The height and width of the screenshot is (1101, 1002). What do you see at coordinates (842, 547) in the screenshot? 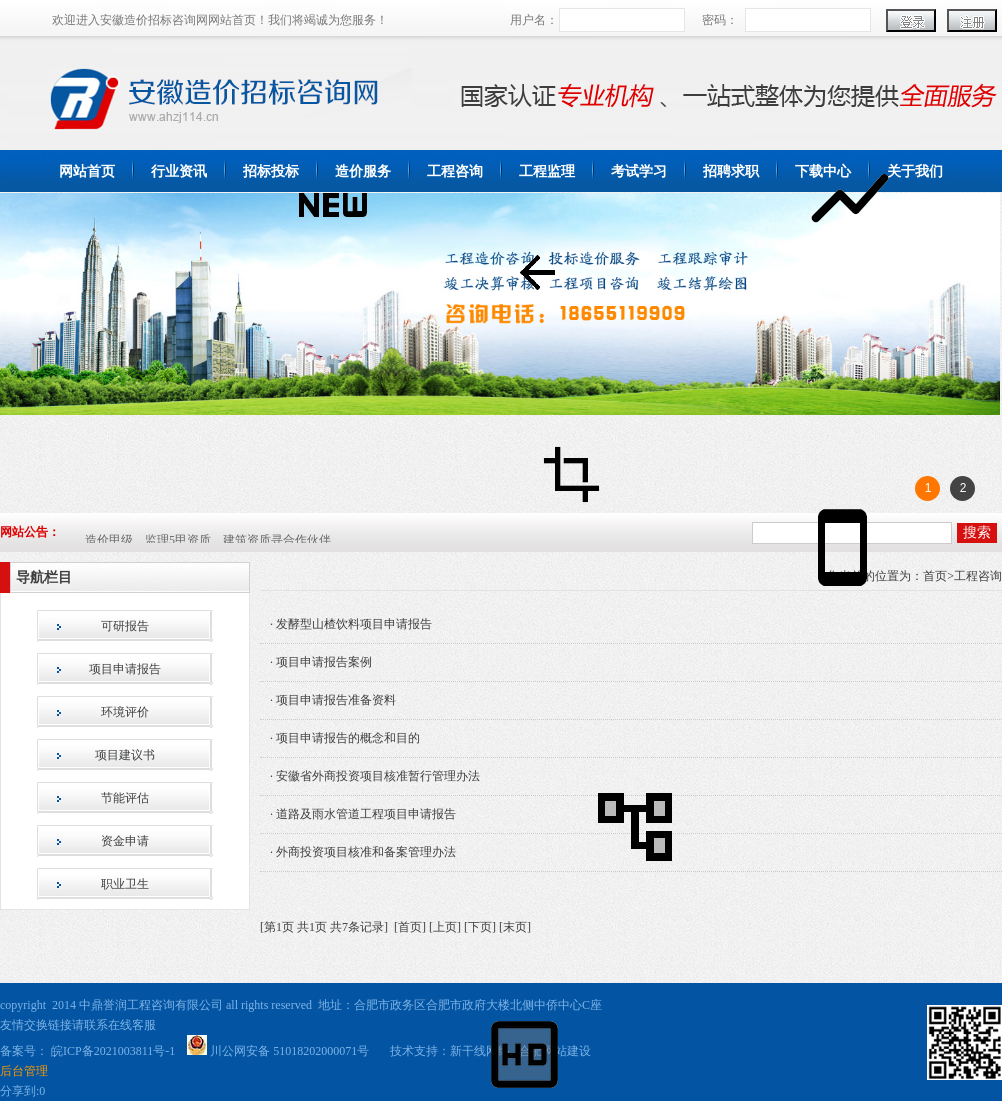
I see `set mobile device as primary` at bounding box center [842, 547].